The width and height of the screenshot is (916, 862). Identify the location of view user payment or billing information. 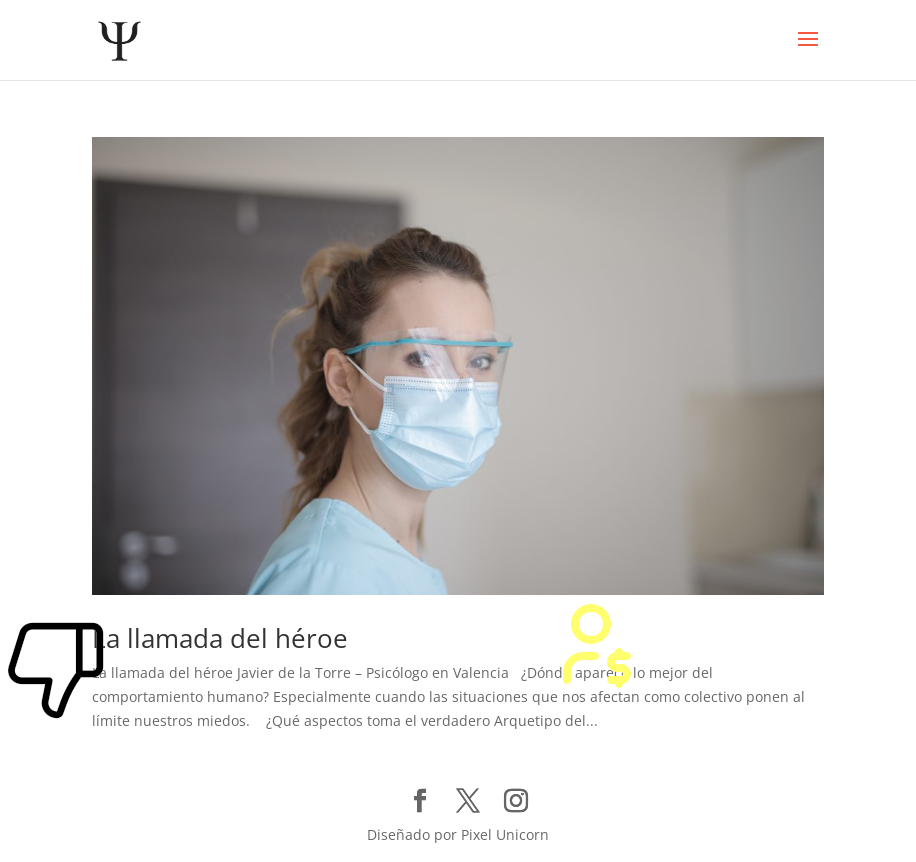
(591, 644).